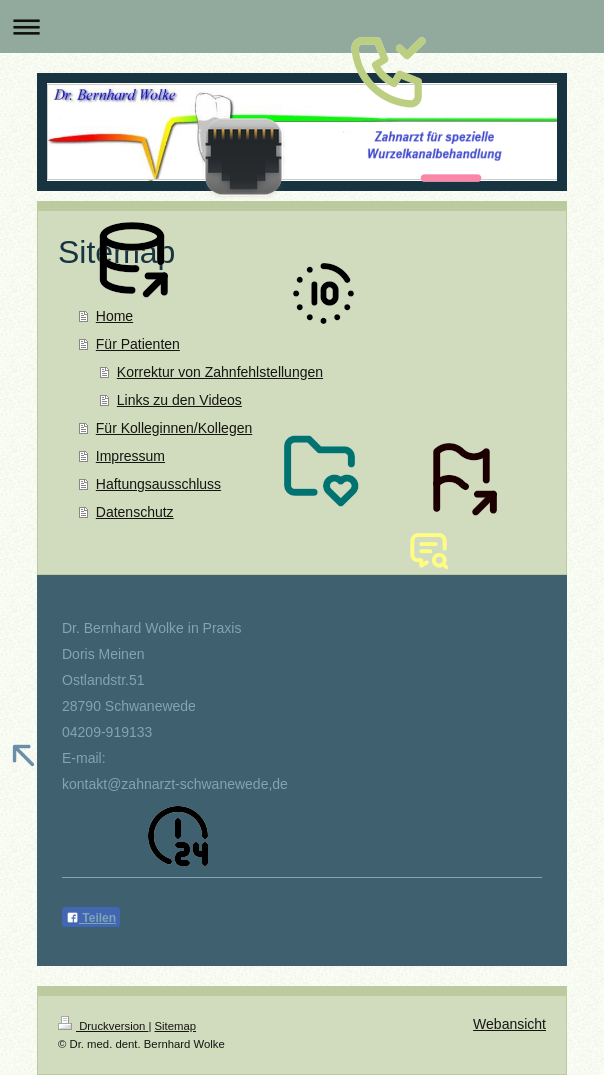 The image size is (604, 1075). I want to click on set a 10-second timer or countdown, so click(323, 293).